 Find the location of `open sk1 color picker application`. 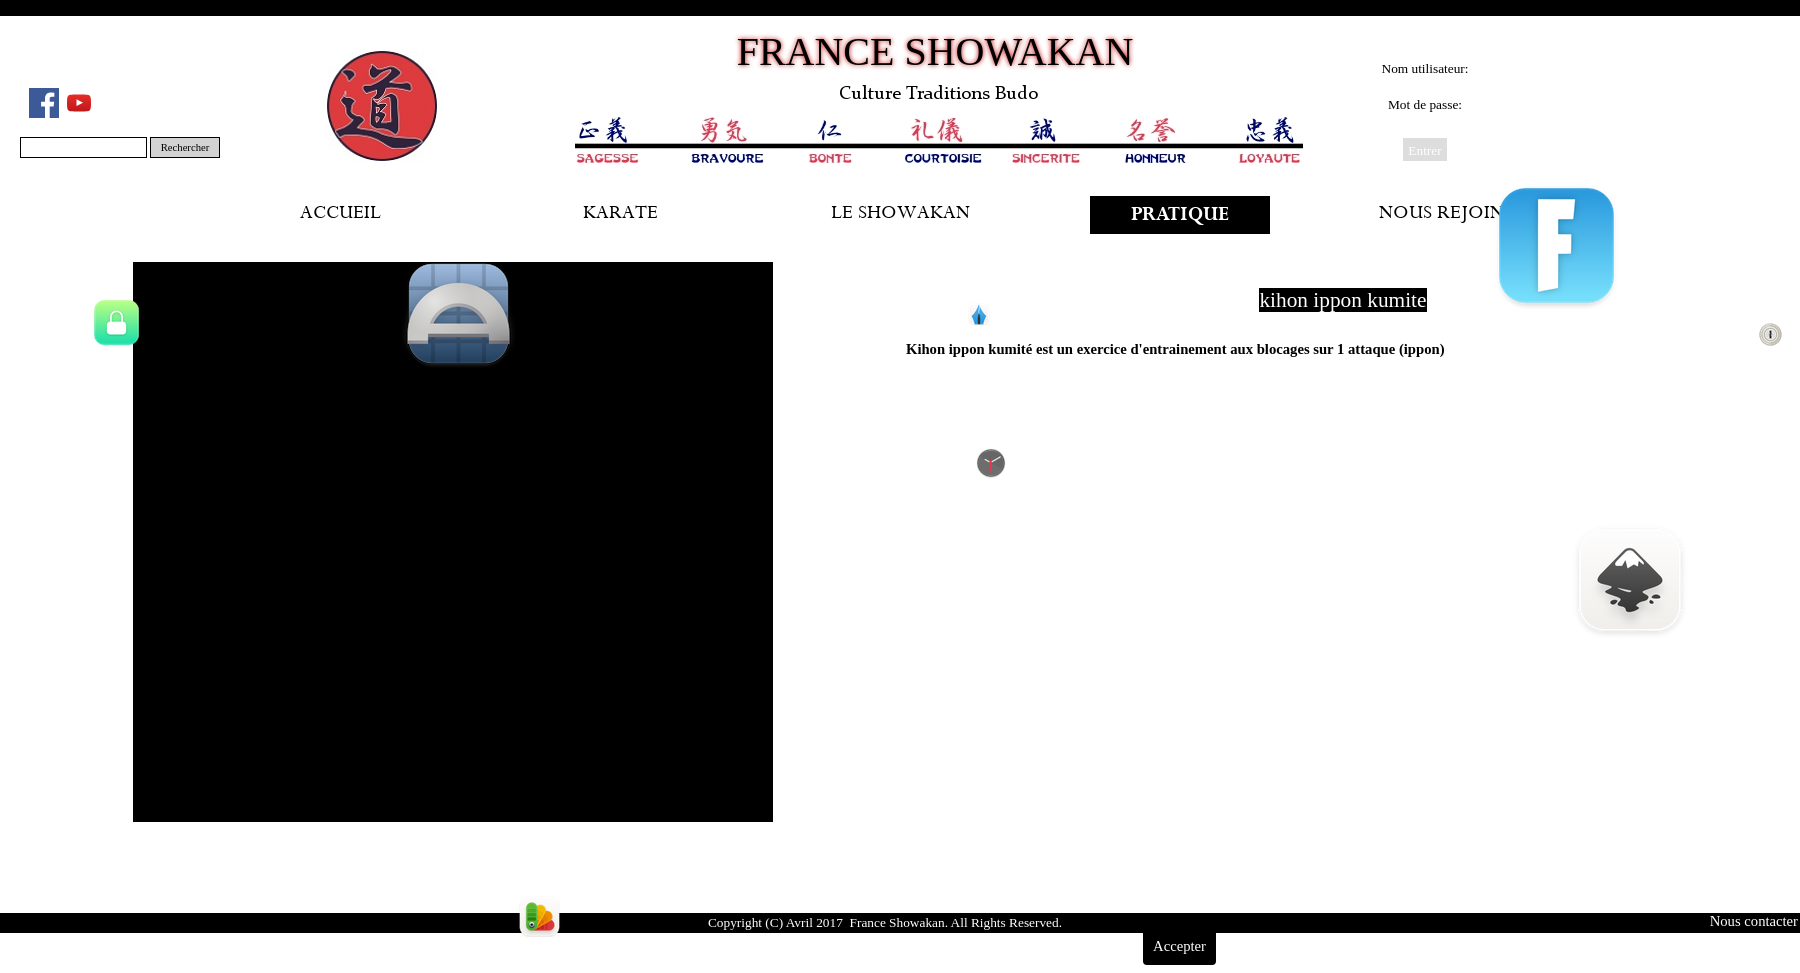

open sk1 color picker application is located at coordinates (539, 916).